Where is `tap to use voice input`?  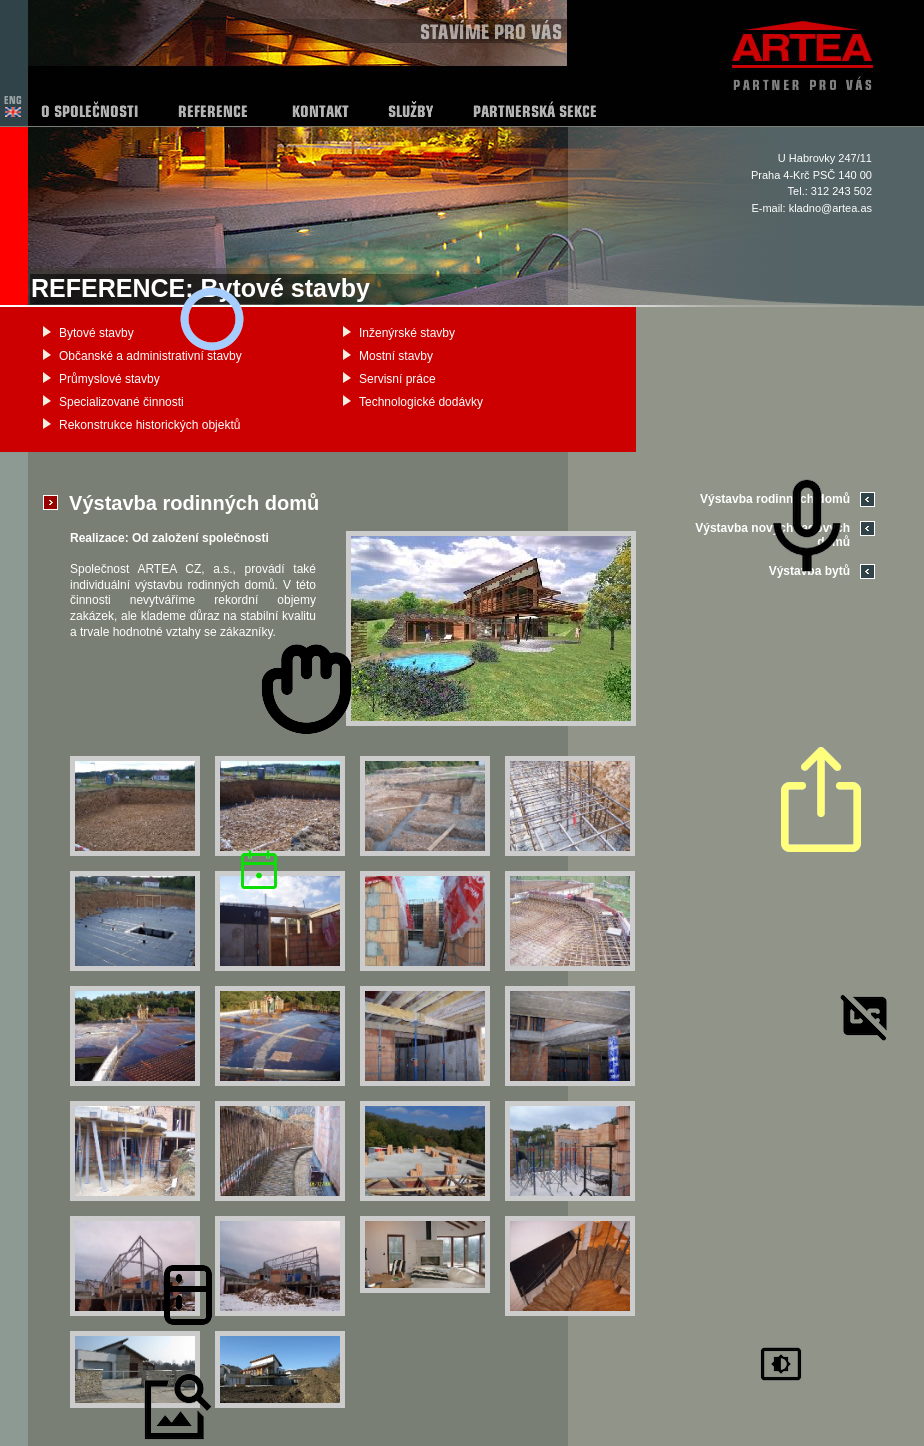
tap to use voice input is located at coordinates (807, 523).